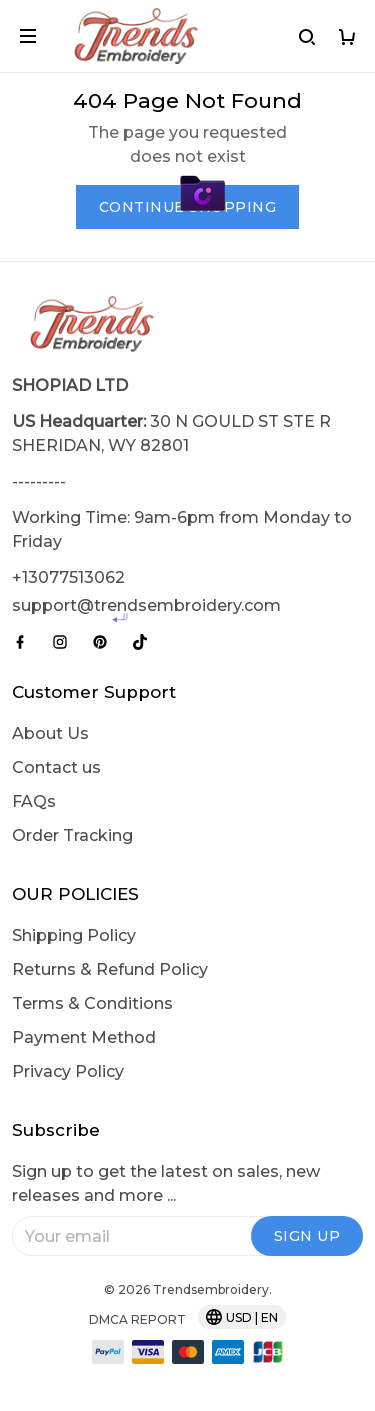 This screenshot has width=375, height=1411. I want to click on open wondershare democreator project folder, so click(202, 194).